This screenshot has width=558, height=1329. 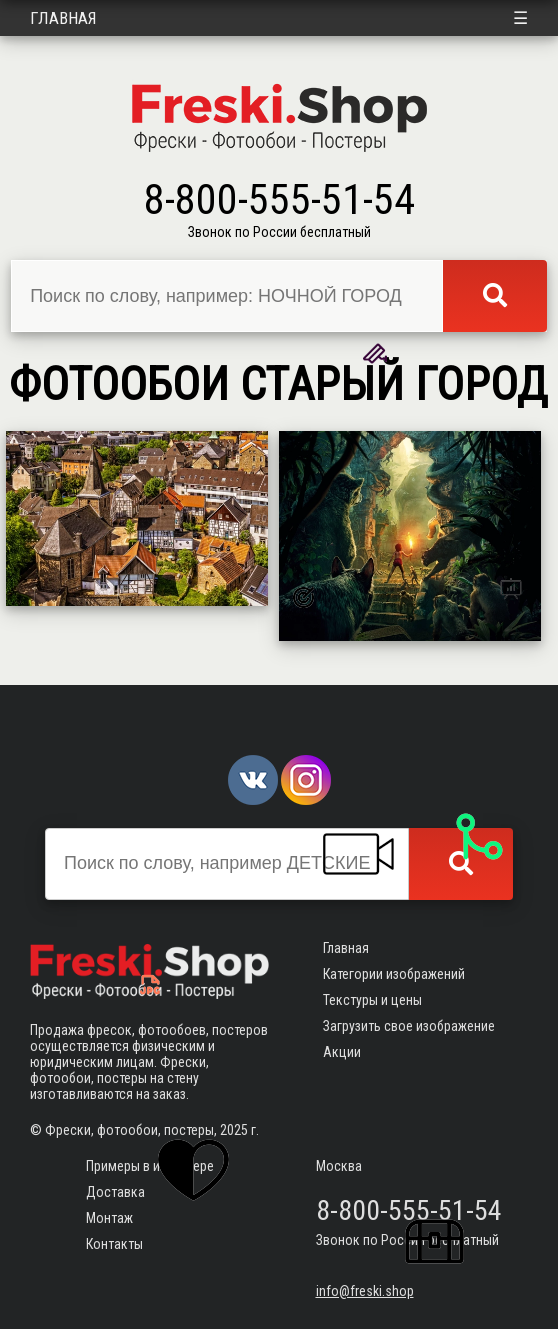 What do you see at coordinates (434, 1242) in the screenshot?
I see `access rewards or collected items` at bounding box center [434, 1242].